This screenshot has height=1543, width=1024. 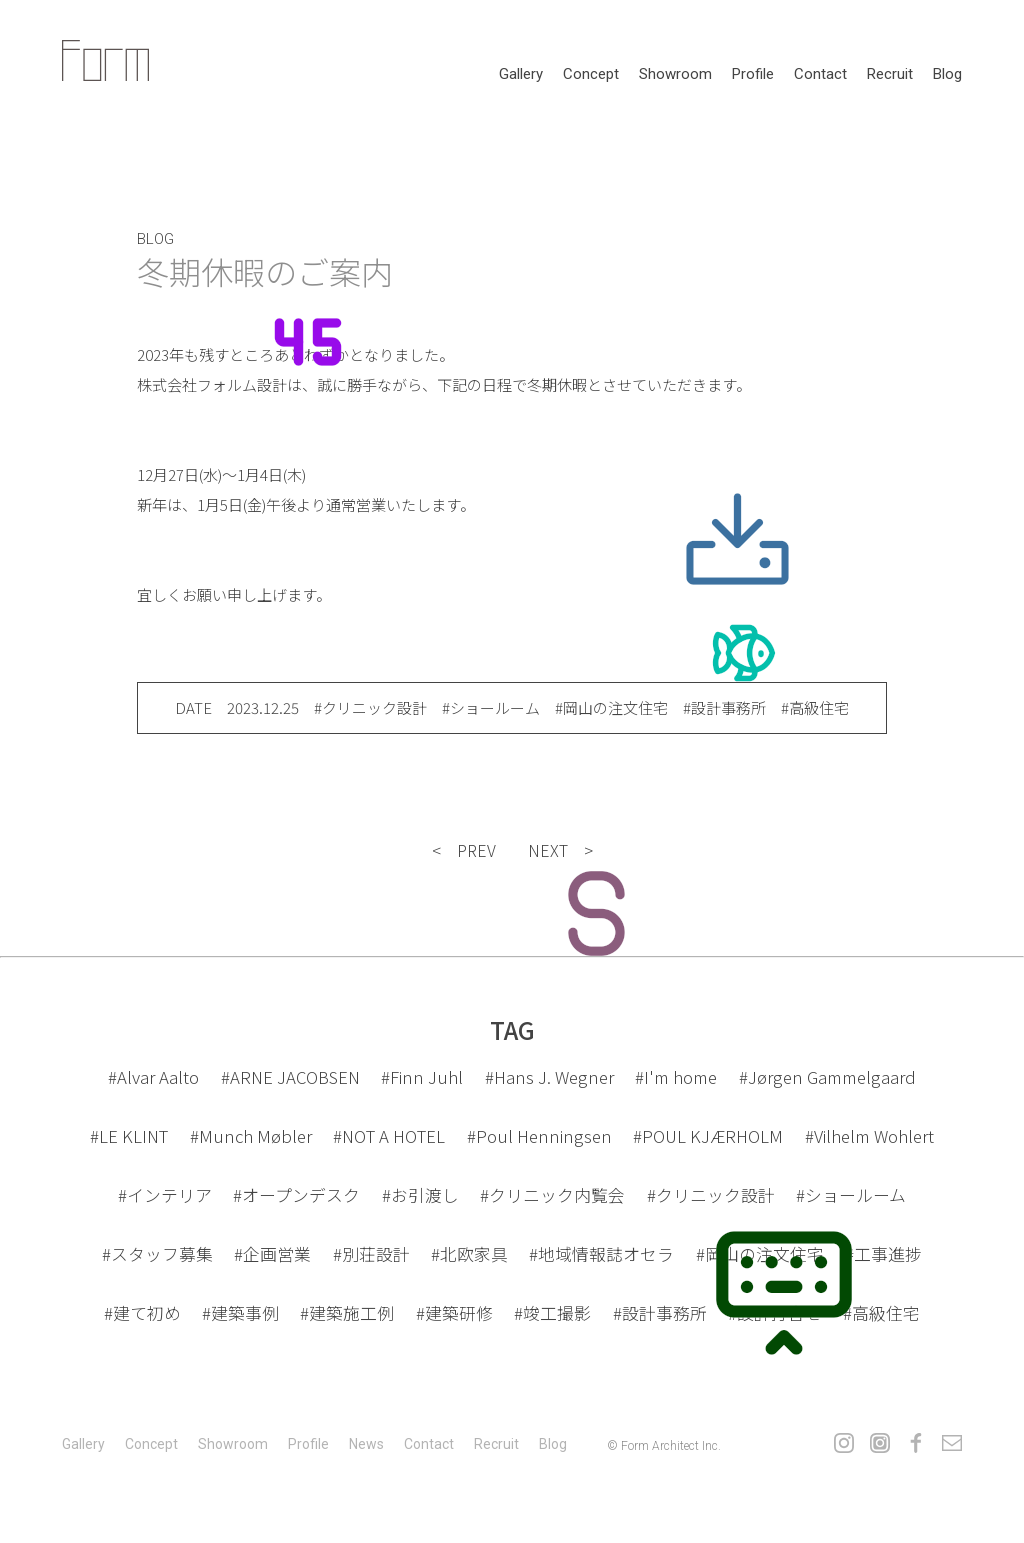 I want to click on access aquarium or fish-related features, so click(x=744, y=653).